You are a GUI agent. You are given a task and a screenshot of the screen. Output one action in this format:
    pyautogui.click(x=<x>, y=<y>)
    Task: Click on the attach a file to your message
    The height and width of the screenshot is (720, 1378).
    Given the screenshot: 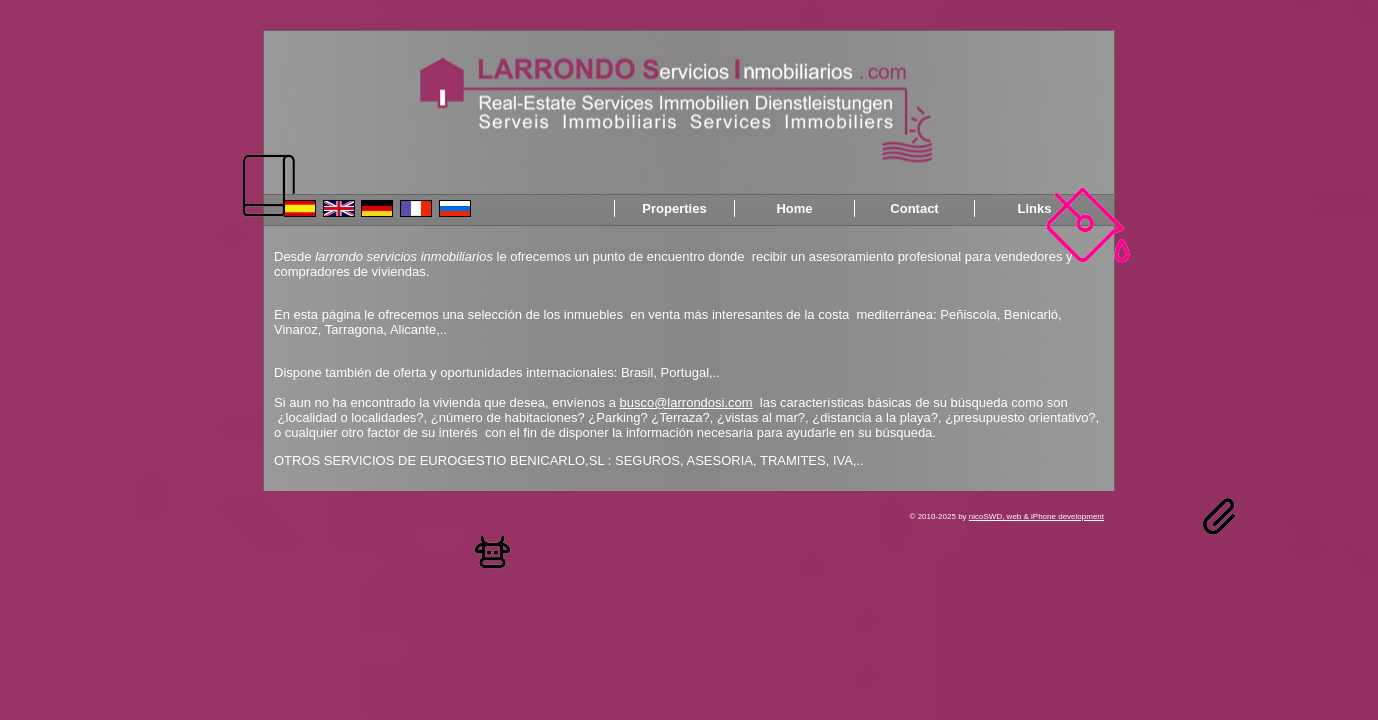 What is the action you would take?
    pyautogui.click(x=1220, y=516)
    